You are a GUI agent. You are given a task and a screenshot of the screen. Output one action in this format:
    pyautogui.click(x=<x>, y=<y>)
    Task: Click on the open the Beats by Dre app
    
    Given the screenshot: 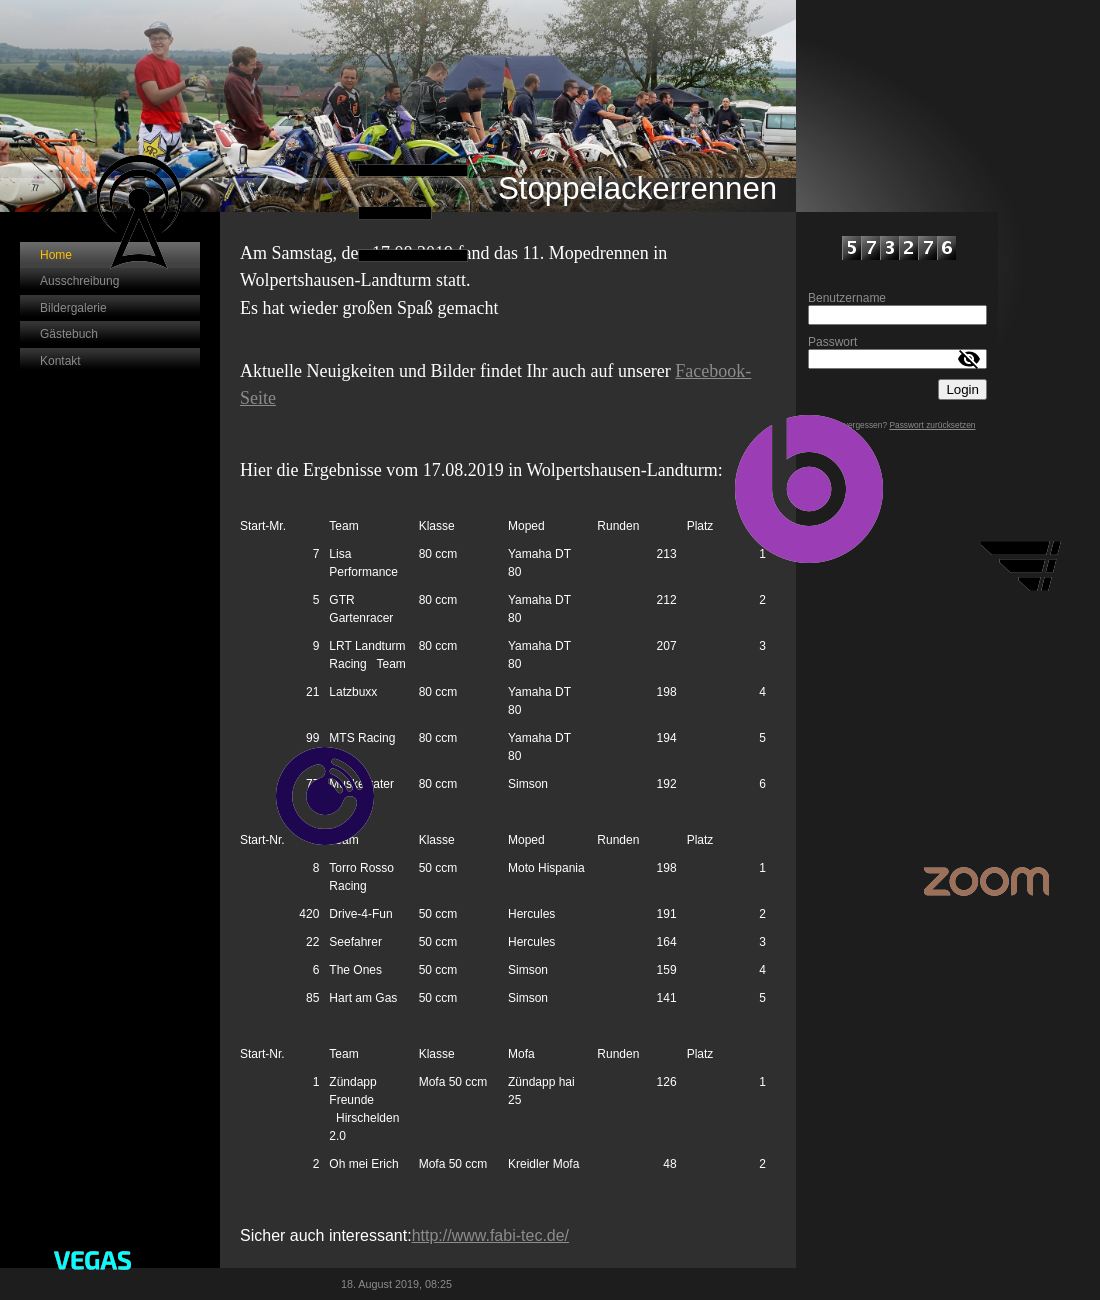 What is the action you would take?
    pyautogui.click(x=809, y=489)
    